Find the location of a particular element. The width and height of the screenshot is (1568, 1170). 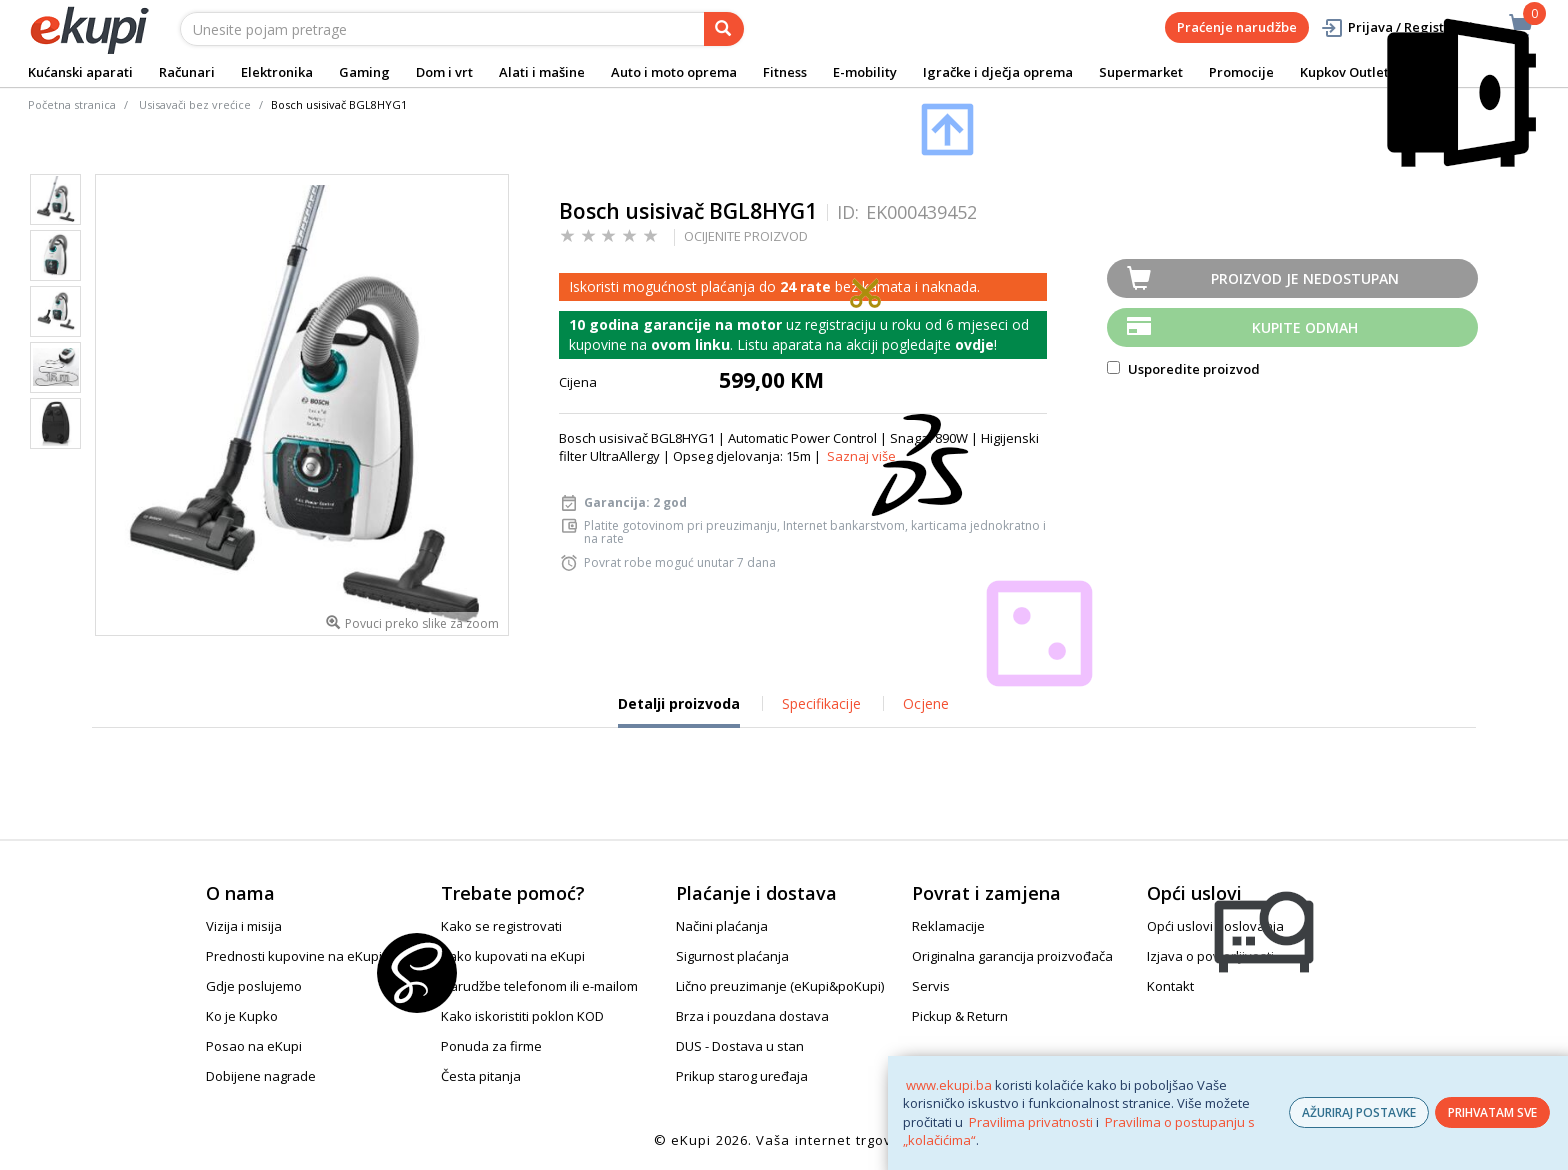

upload a file or content is located at coordinates (947, 129).